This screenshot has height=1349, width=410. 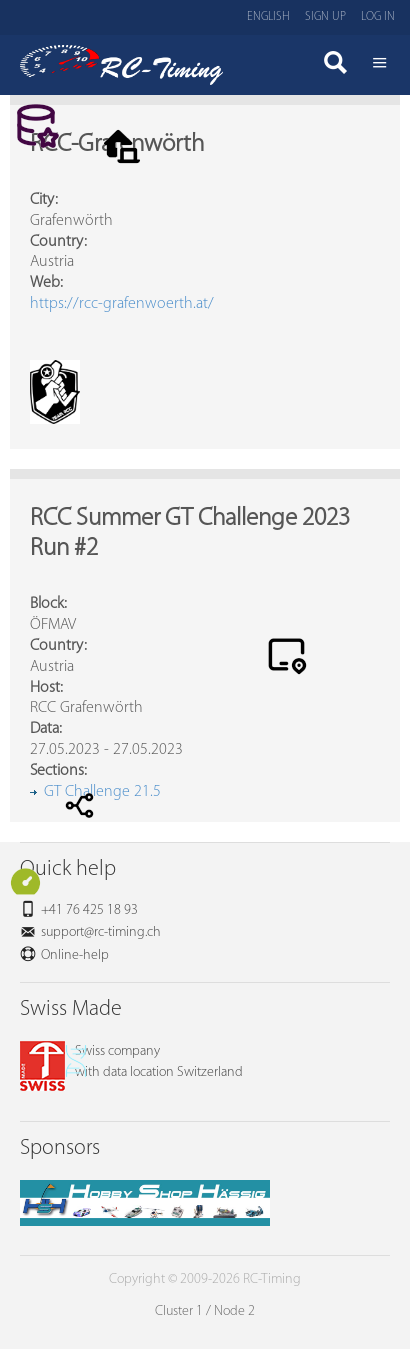 I want to click on mark a database as a favorite, so click(x=36, y=125).